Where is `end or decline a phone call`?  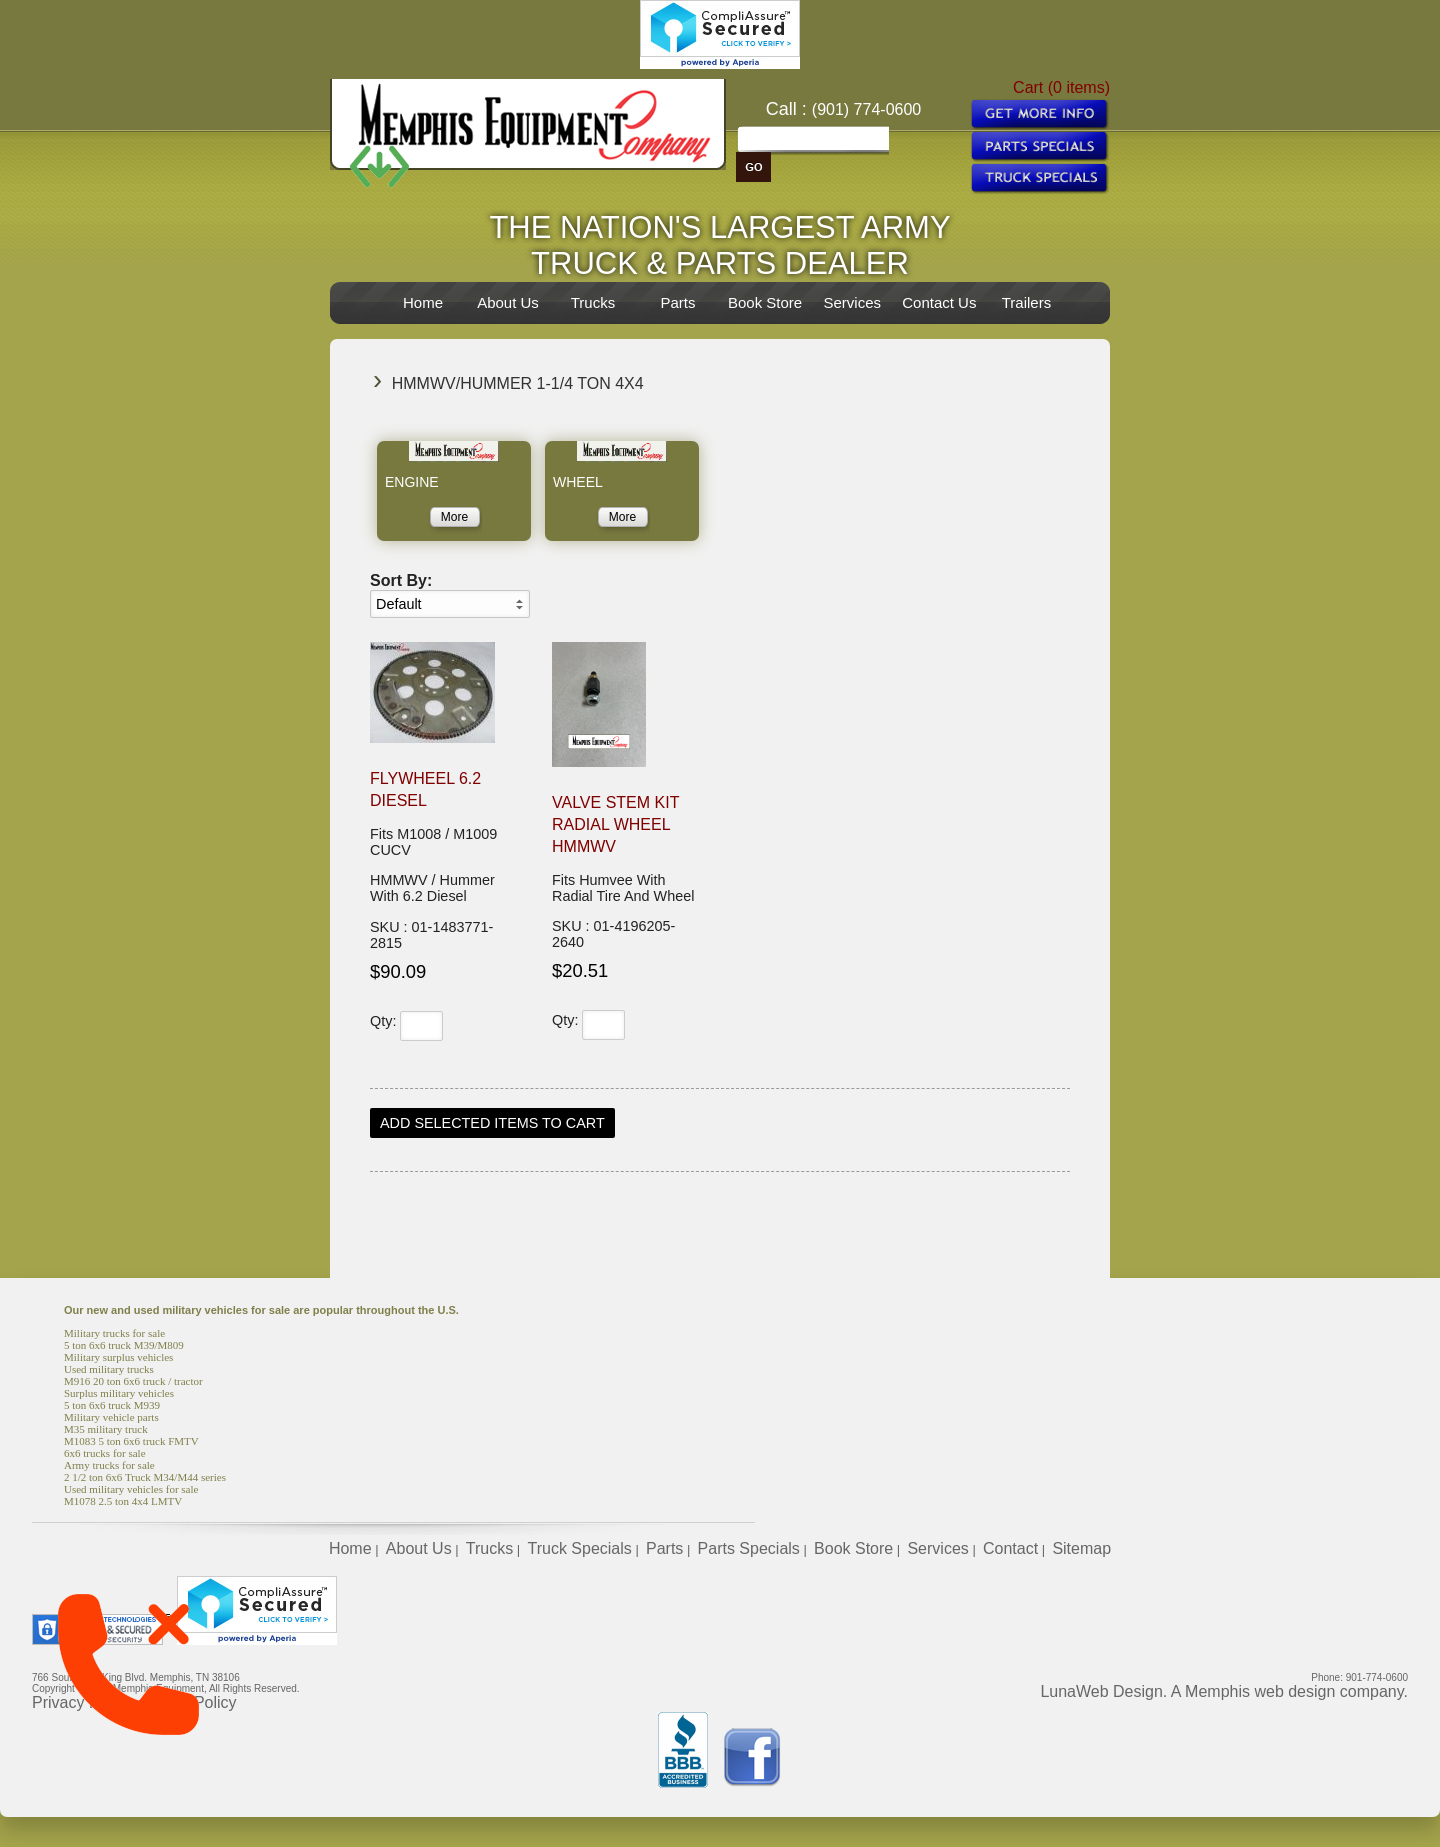
end or decline a phone call is located at coordinates (128, 1664).